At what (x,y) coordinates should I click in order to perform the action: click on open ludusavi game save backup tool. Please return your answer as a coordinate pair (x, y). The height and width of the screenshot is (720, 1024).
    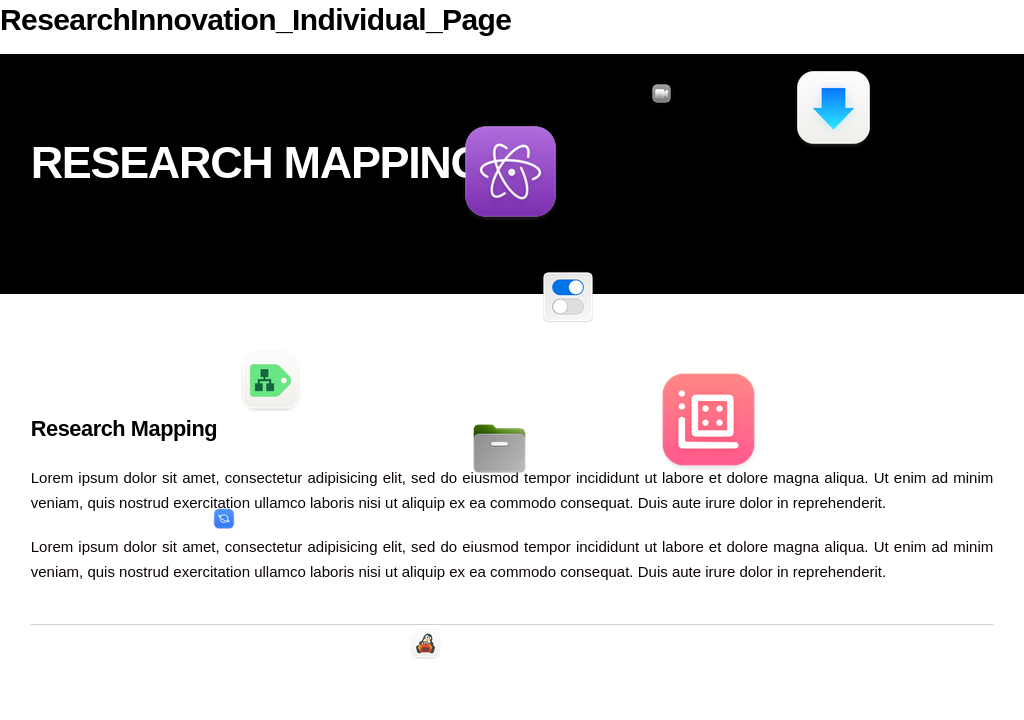
    Looking at the image, I should click on (708, 419).